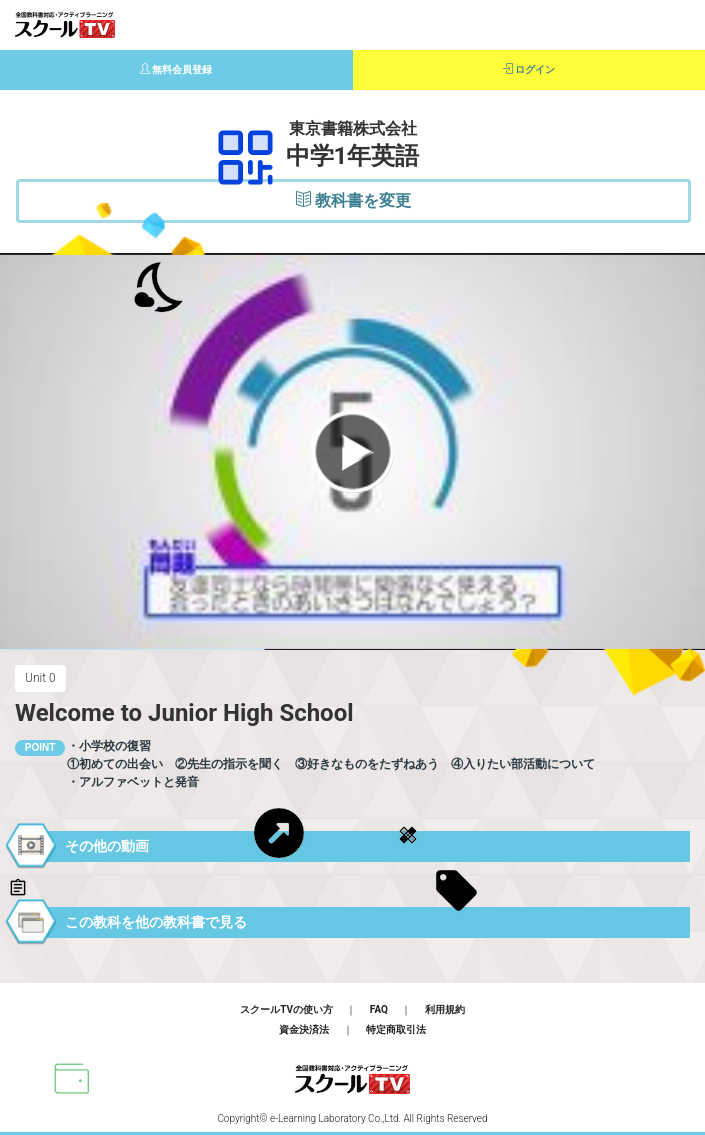  I want to click on view assignments or tasks, so click(18, 888).